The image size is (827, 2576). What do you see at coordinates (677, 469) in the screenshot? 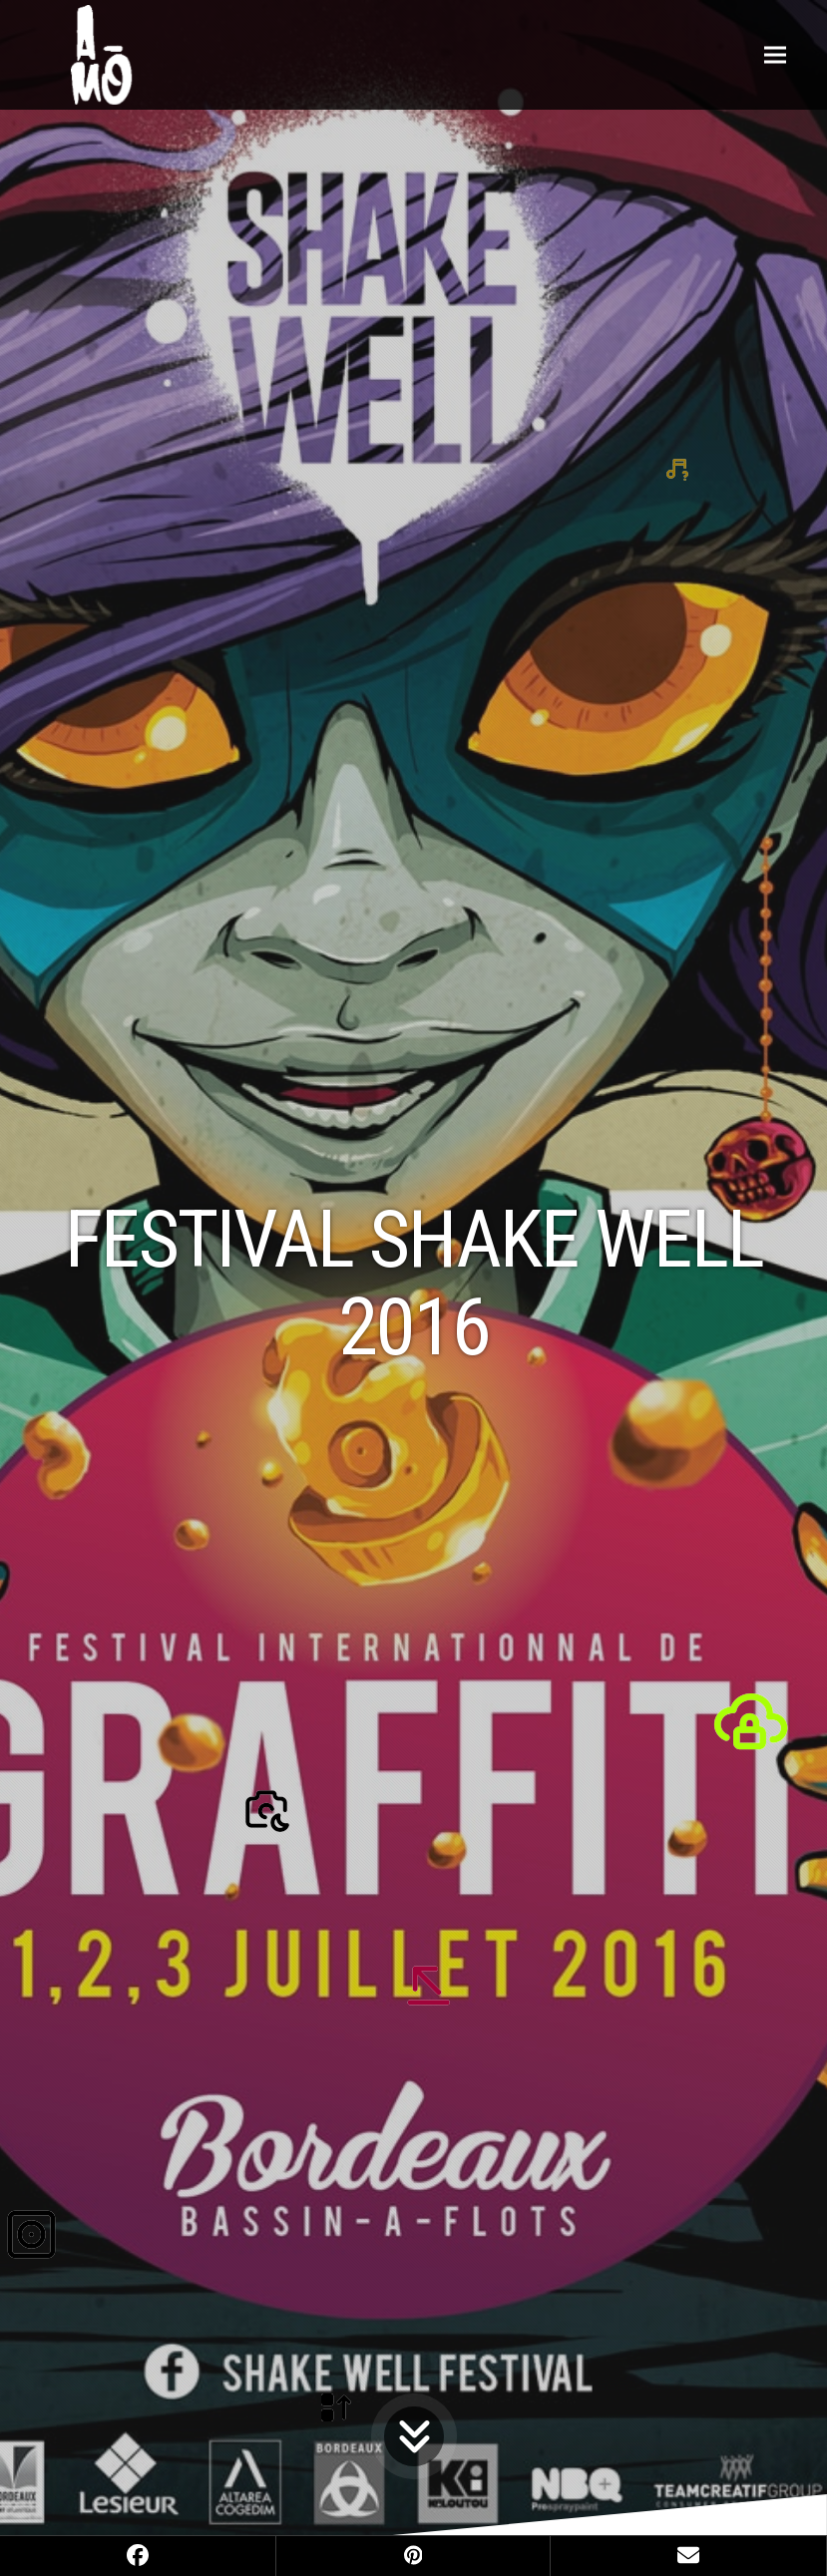
I see `get help identifying a song` at bounding box center [677, 469].